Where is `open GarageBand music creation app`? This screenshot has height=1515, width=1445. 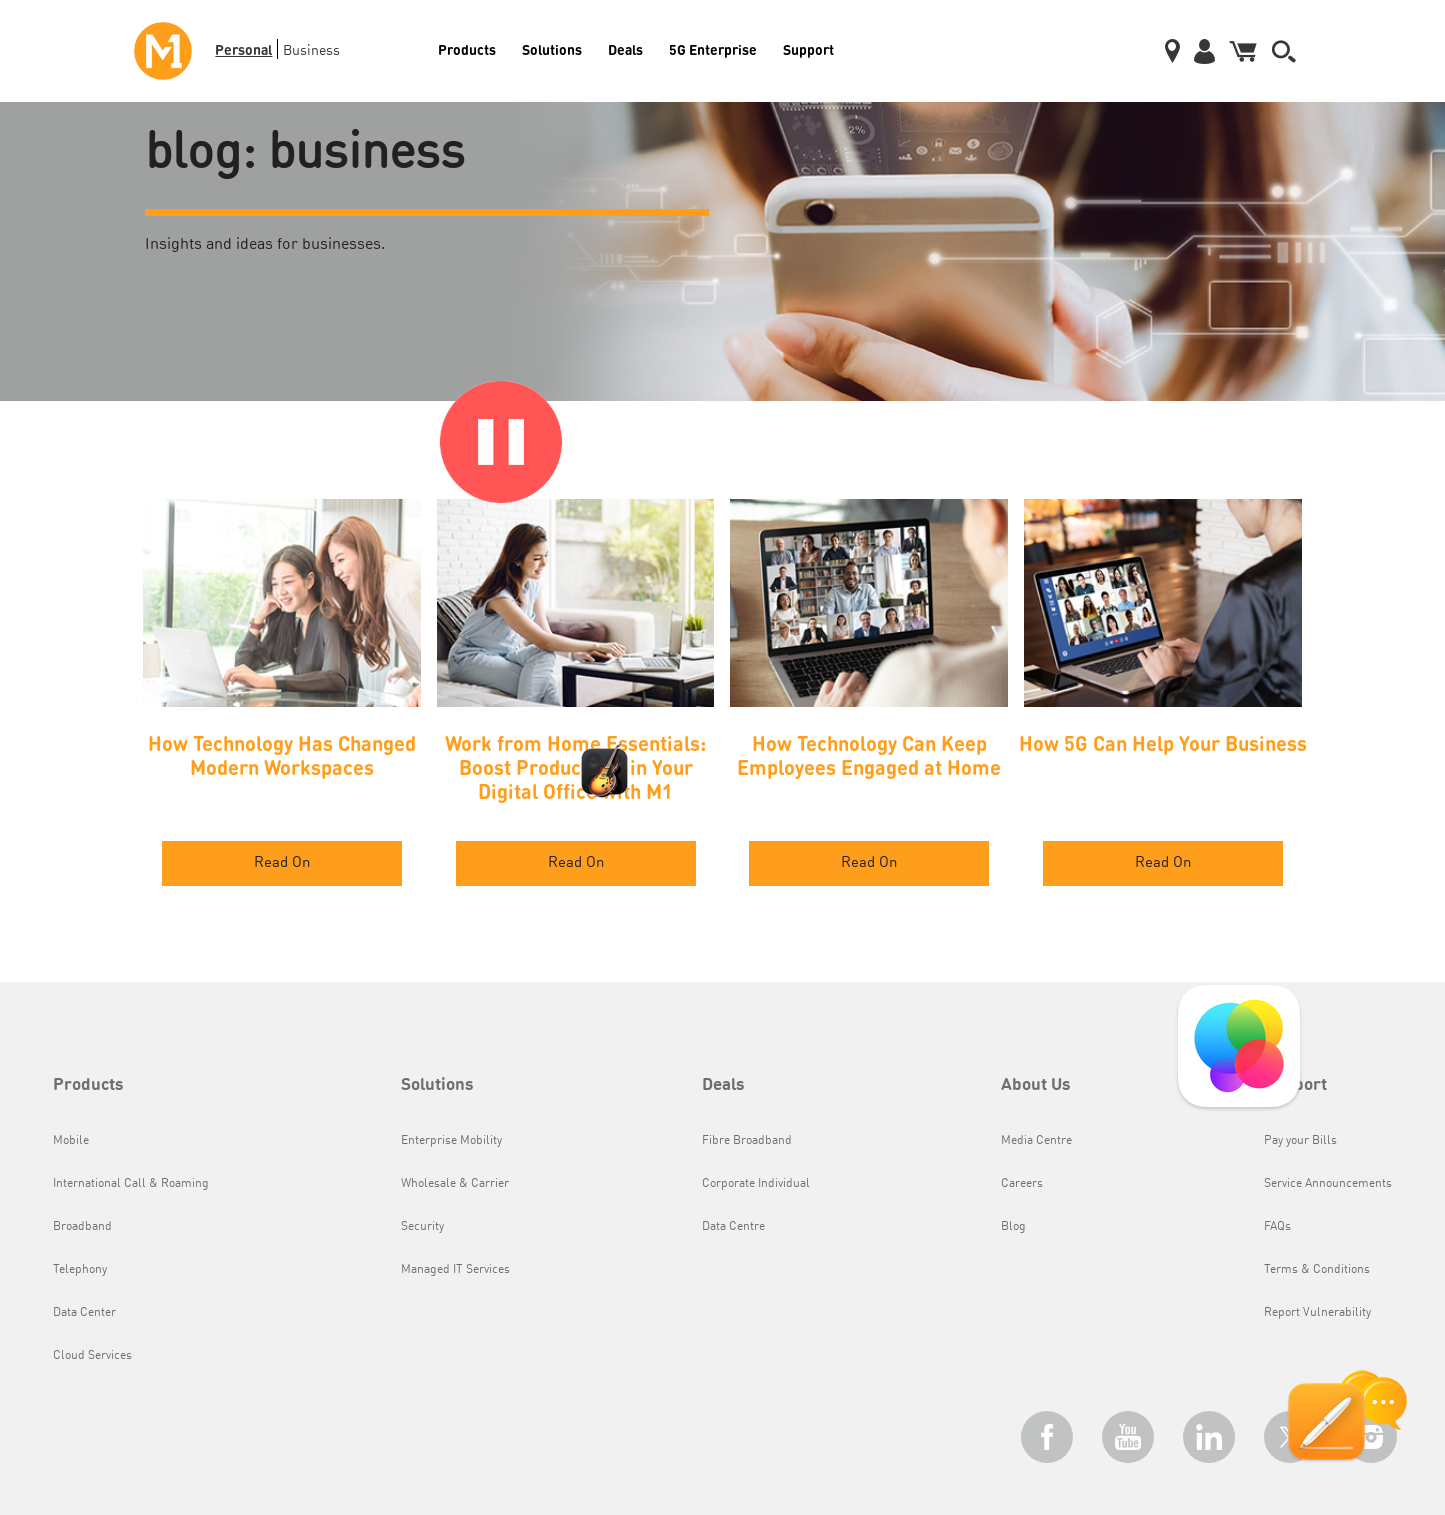
open GarageBand music creation app is located at coordinates (604, 771).